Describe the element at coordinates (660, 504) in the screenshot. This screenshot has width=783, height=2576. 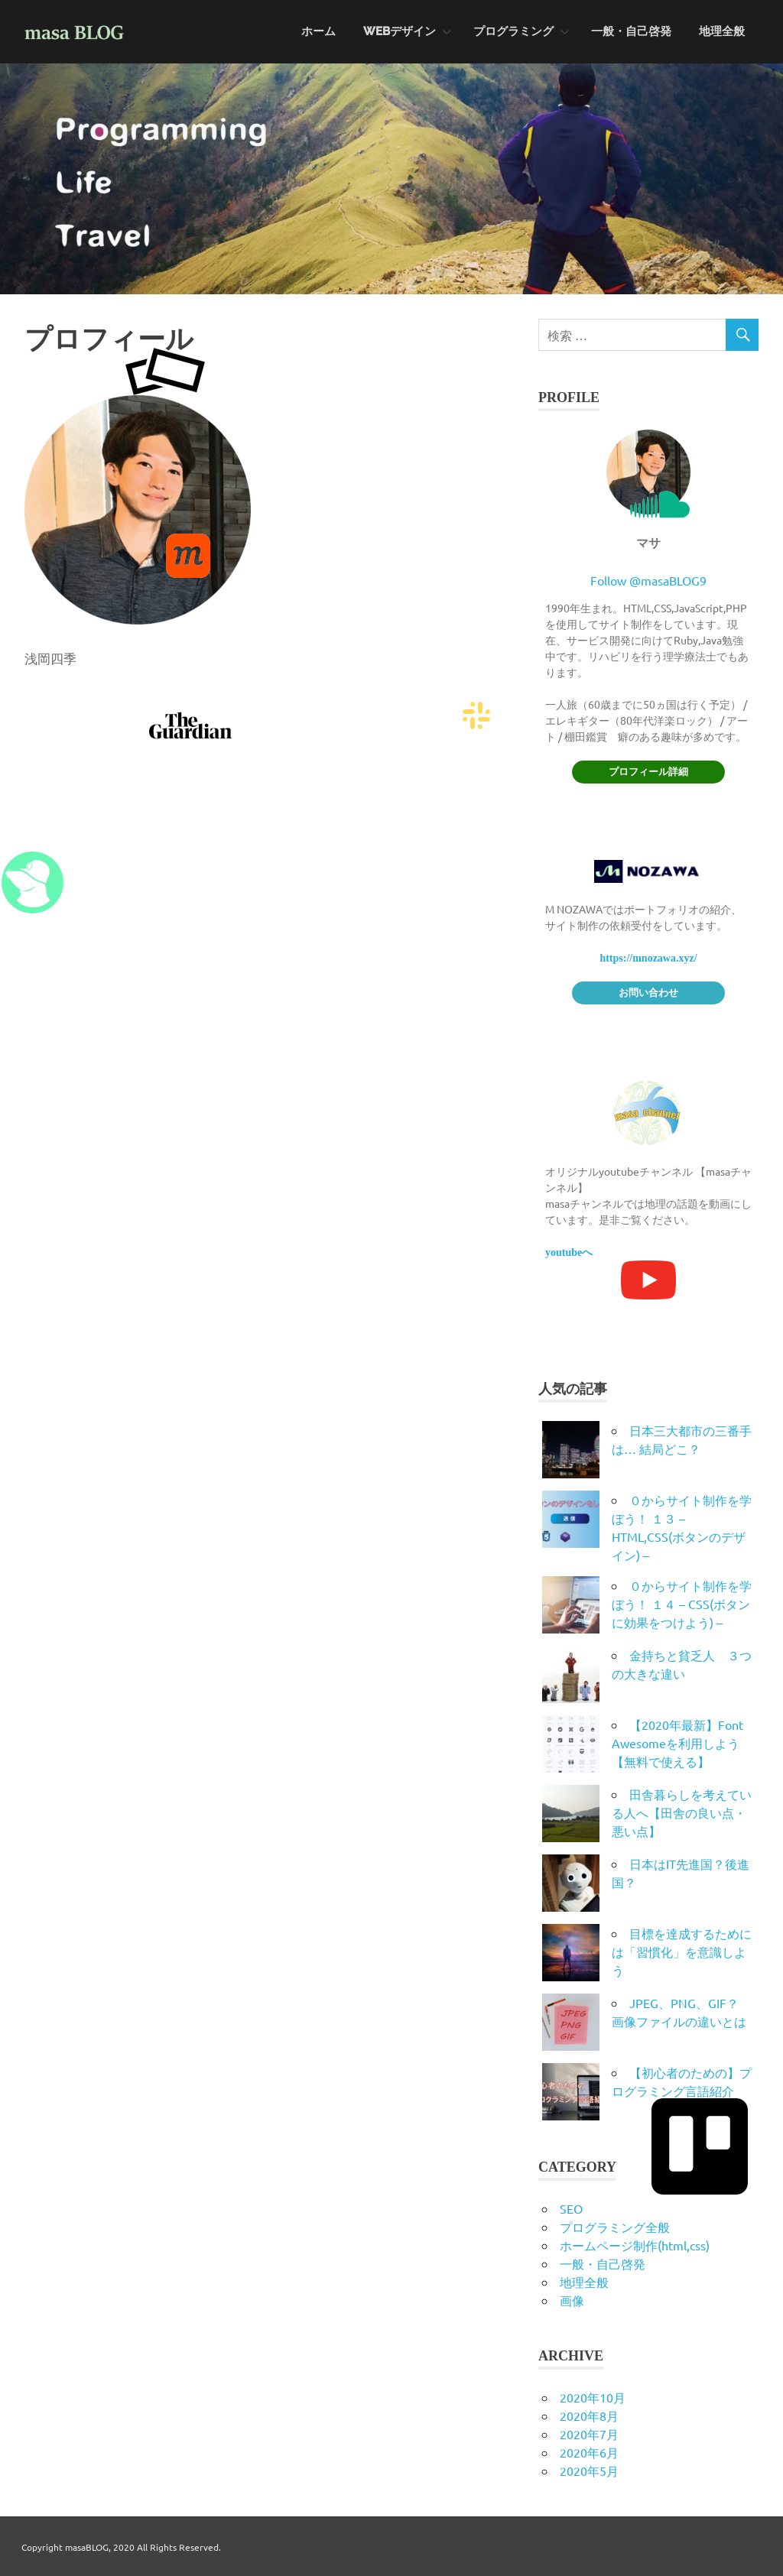
I see `open SoundCloud app` at that location.